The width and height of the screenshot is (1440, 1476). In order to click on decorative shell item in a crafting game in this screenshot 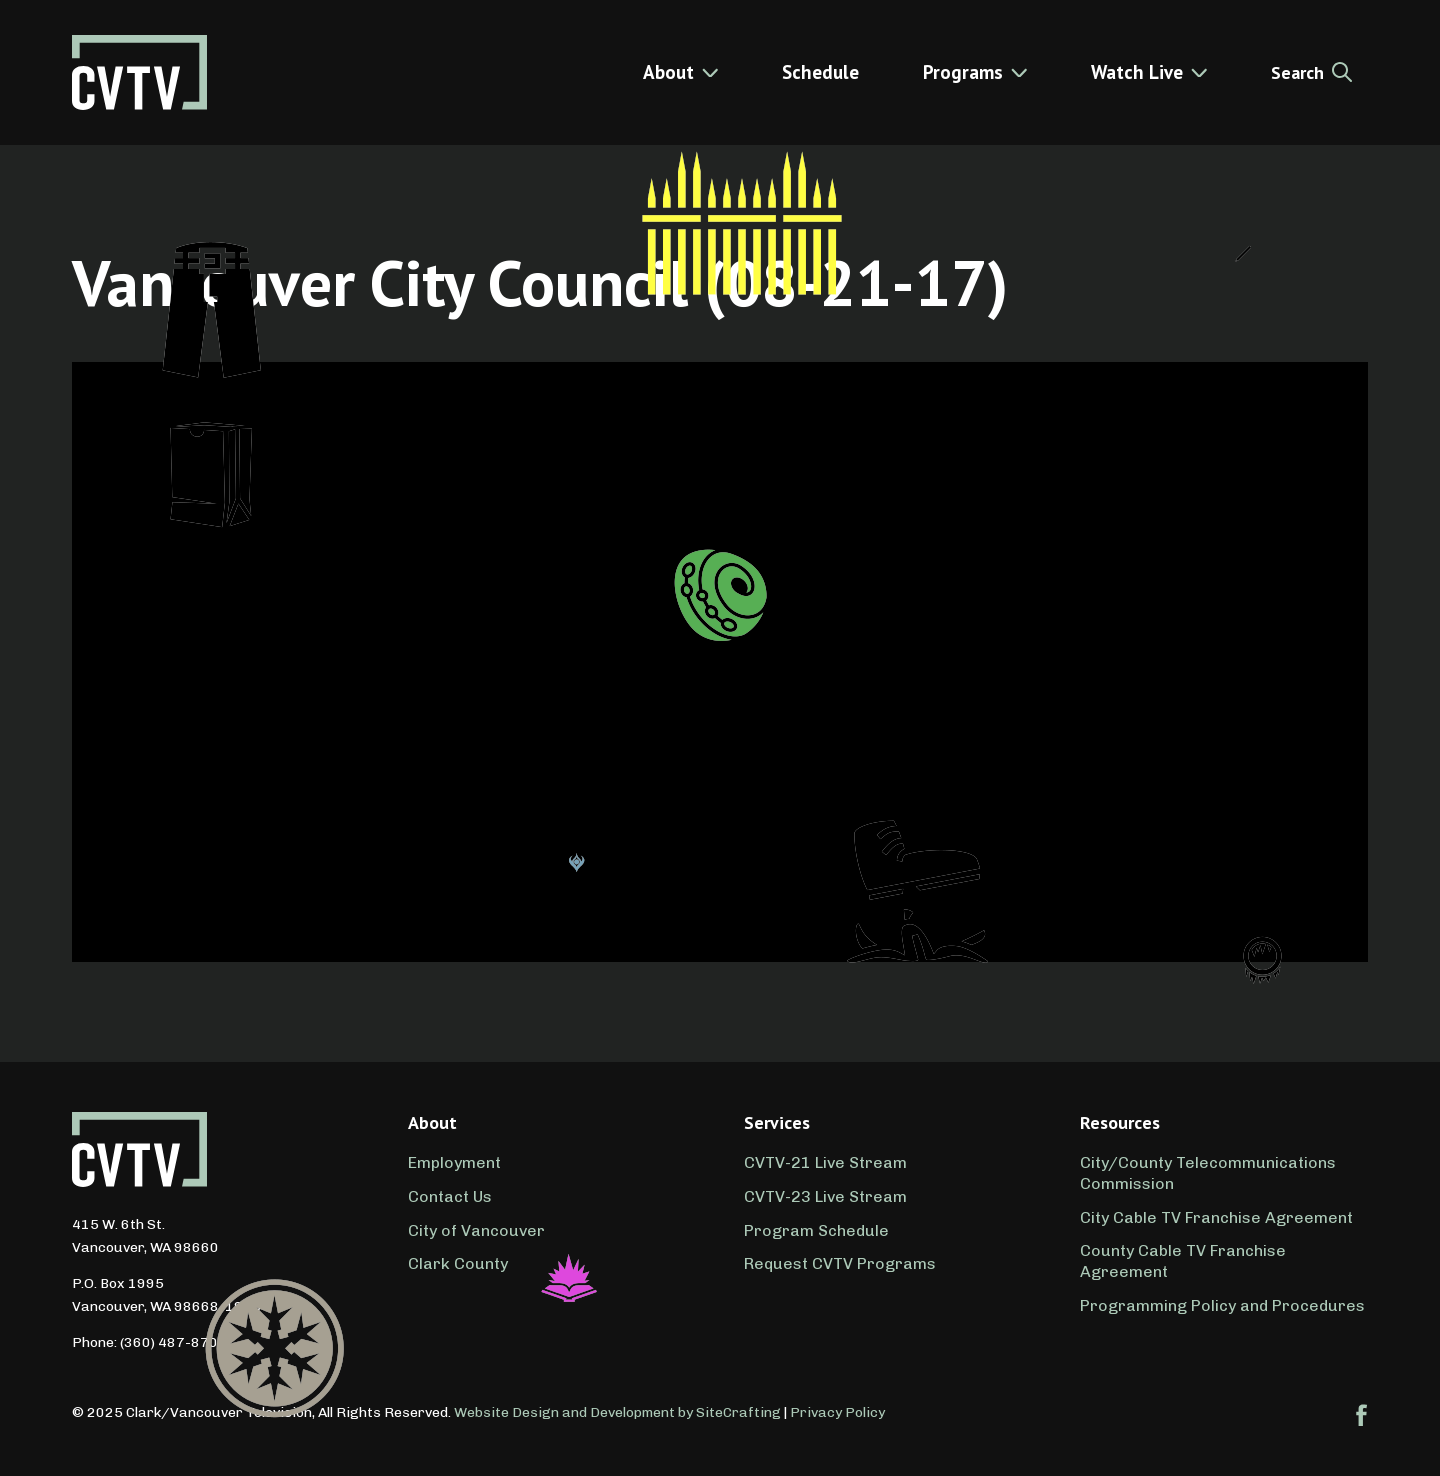, I will do `click(720, 595)`.